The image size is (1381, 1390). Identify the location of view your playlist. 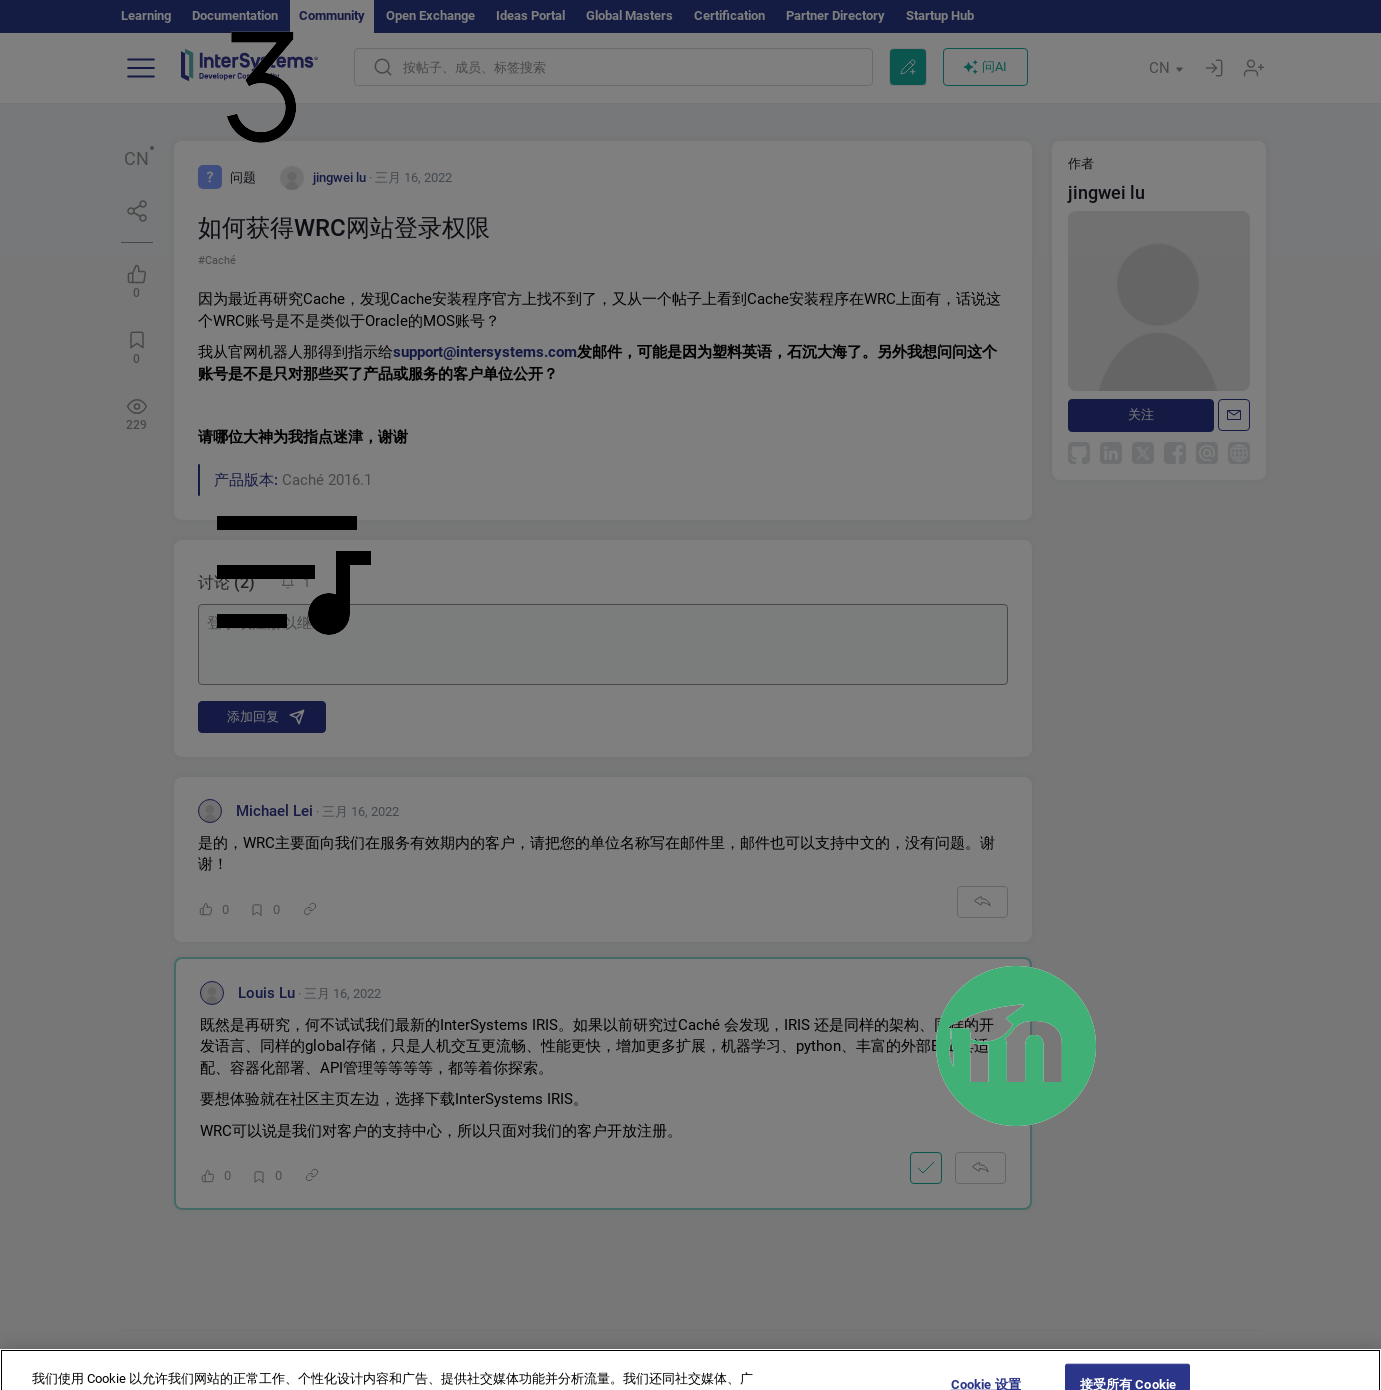
(287, 572).